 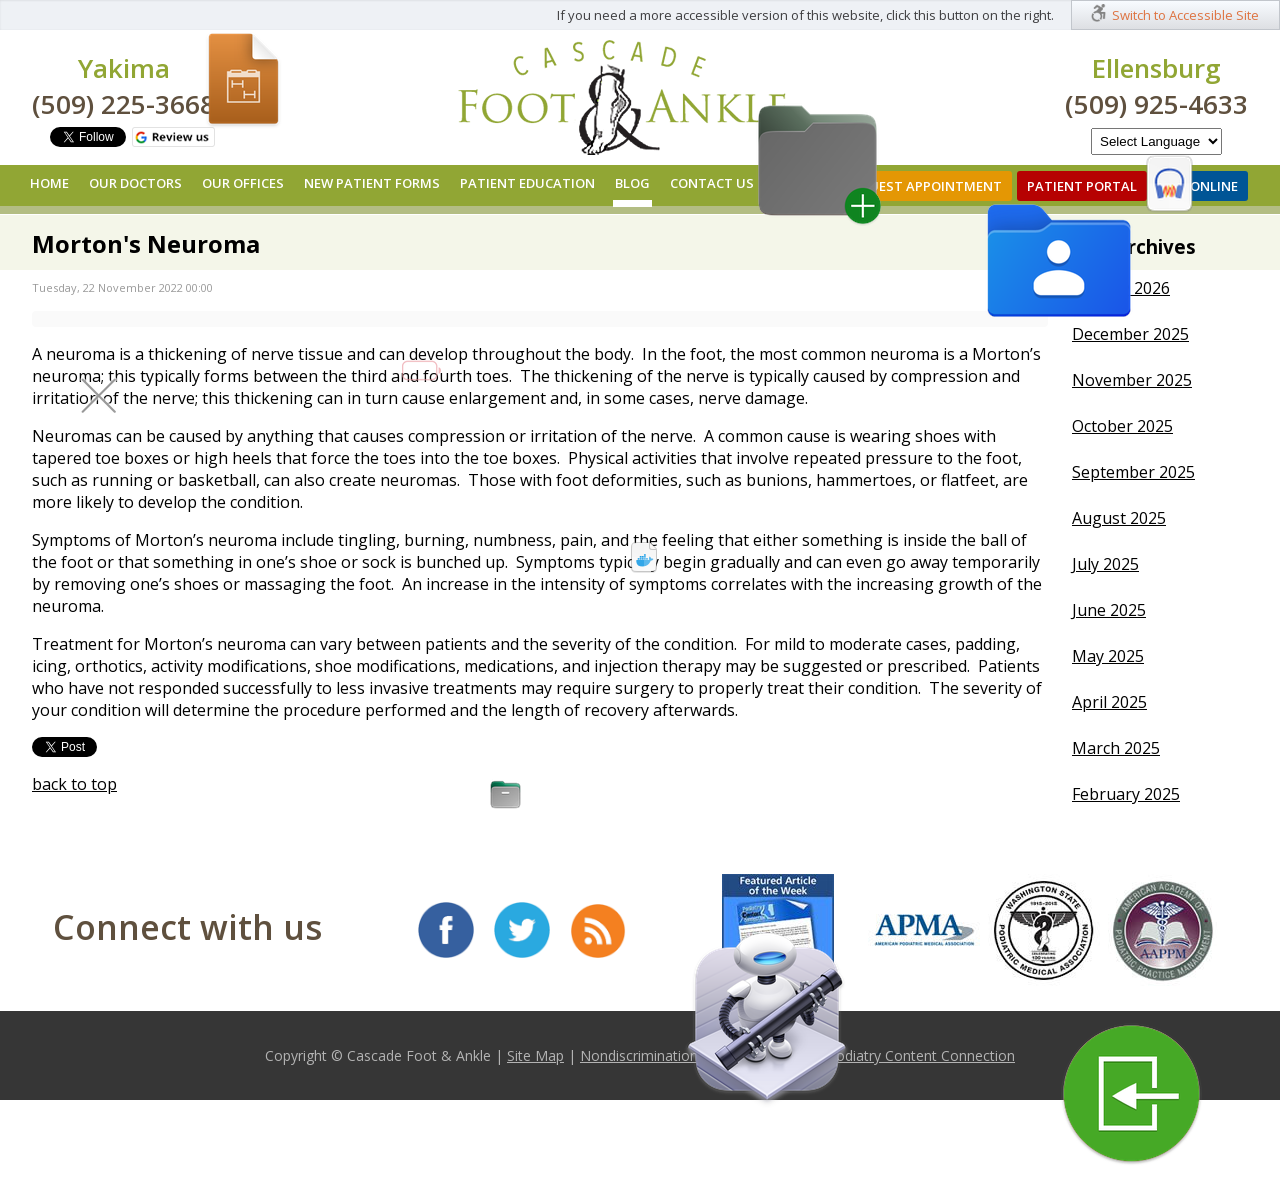 What do you see at coordinates (644, 557) in the screenshot?
I see `dockerfile or docker configuration file` at bounding box center [644, 557].